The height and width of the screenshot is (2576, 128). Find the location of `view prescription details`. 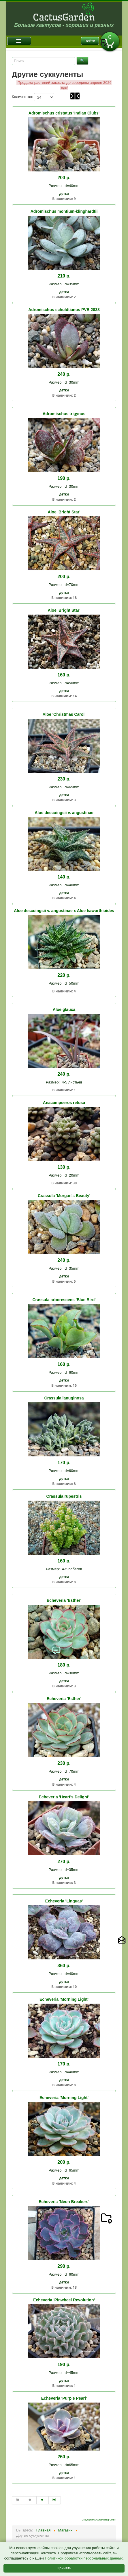

view prescription details is located at coordinates (104, 42).